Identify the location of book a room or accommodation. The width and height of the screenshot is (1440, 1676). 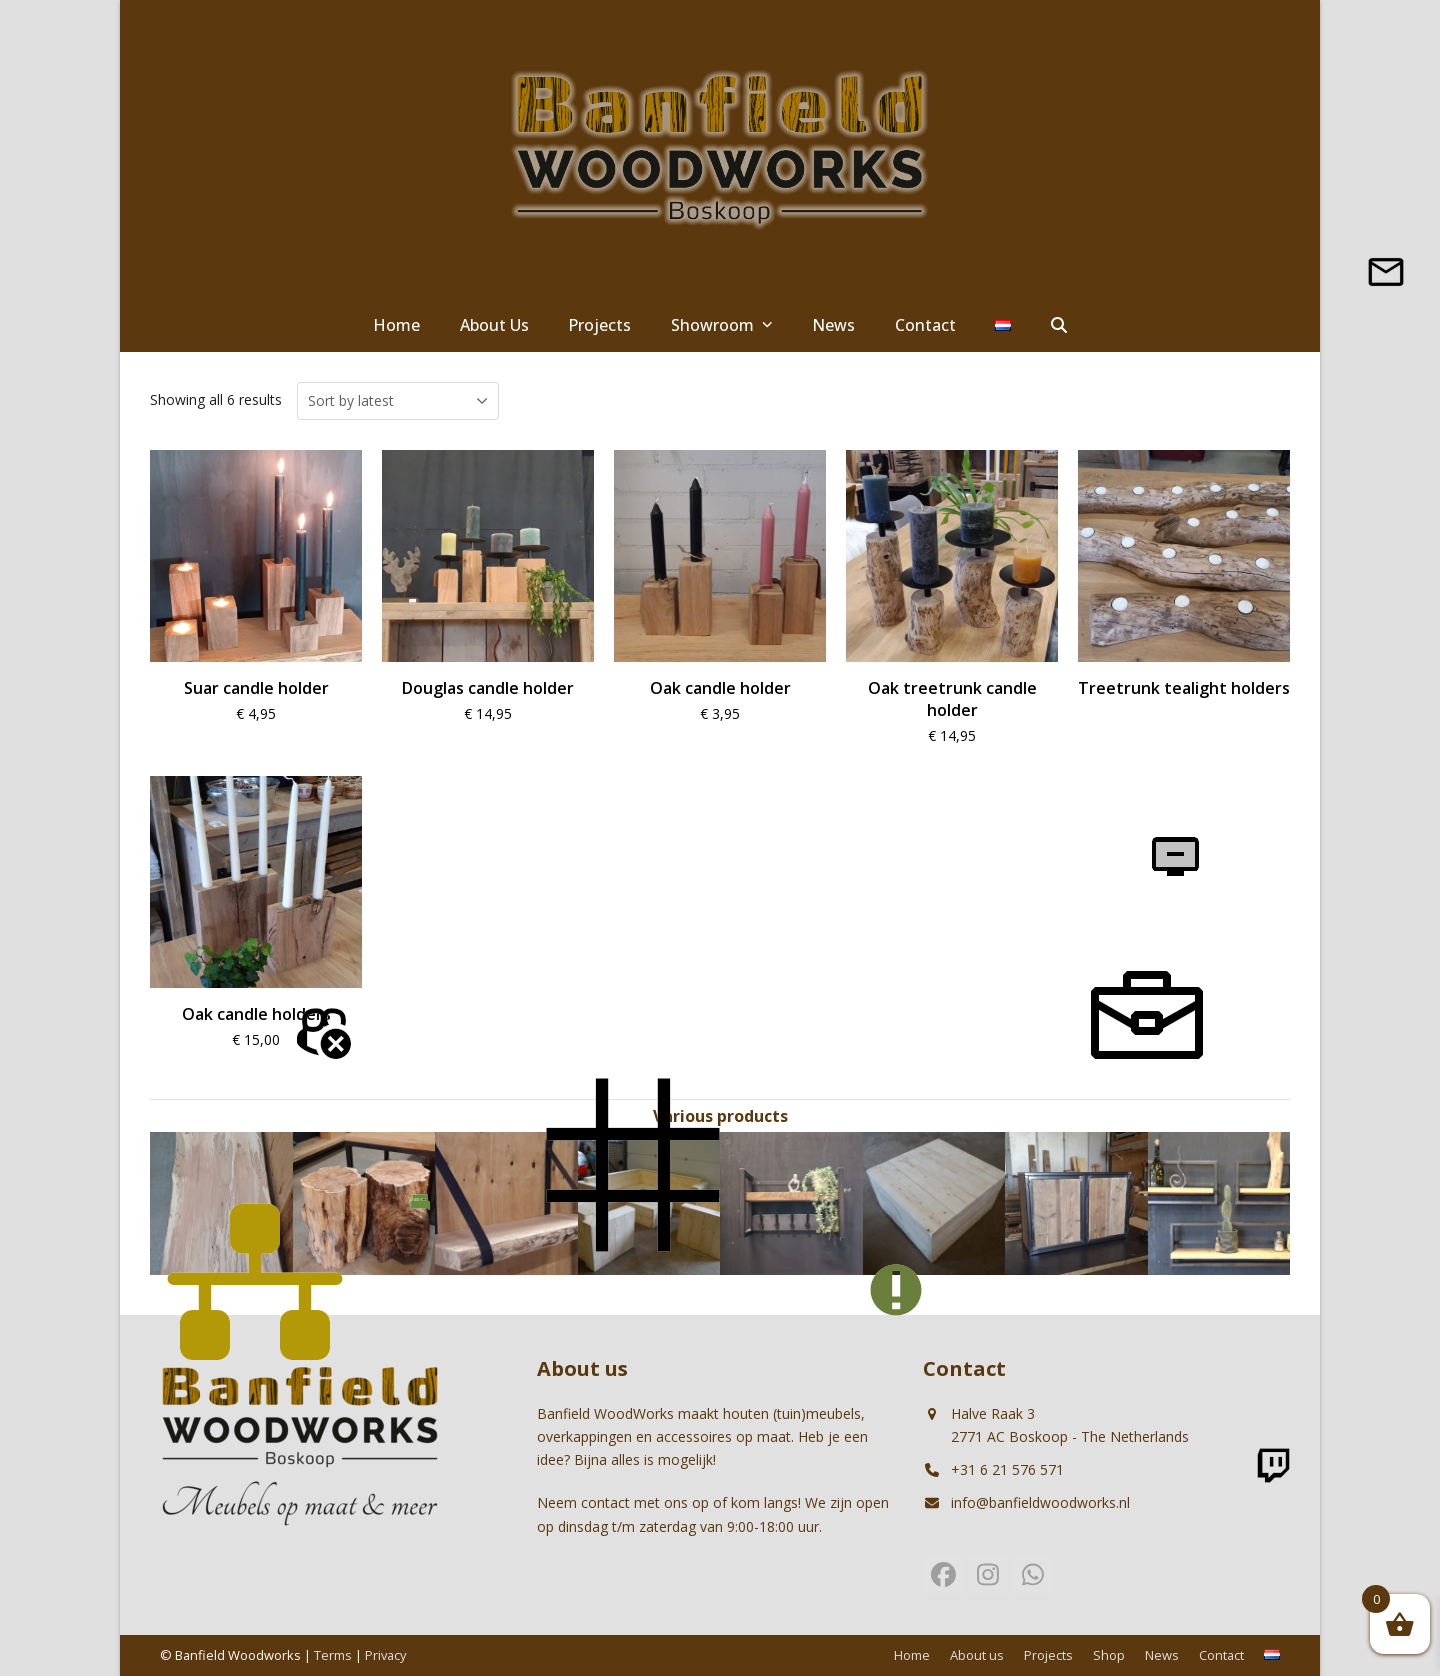
(420, 1202).